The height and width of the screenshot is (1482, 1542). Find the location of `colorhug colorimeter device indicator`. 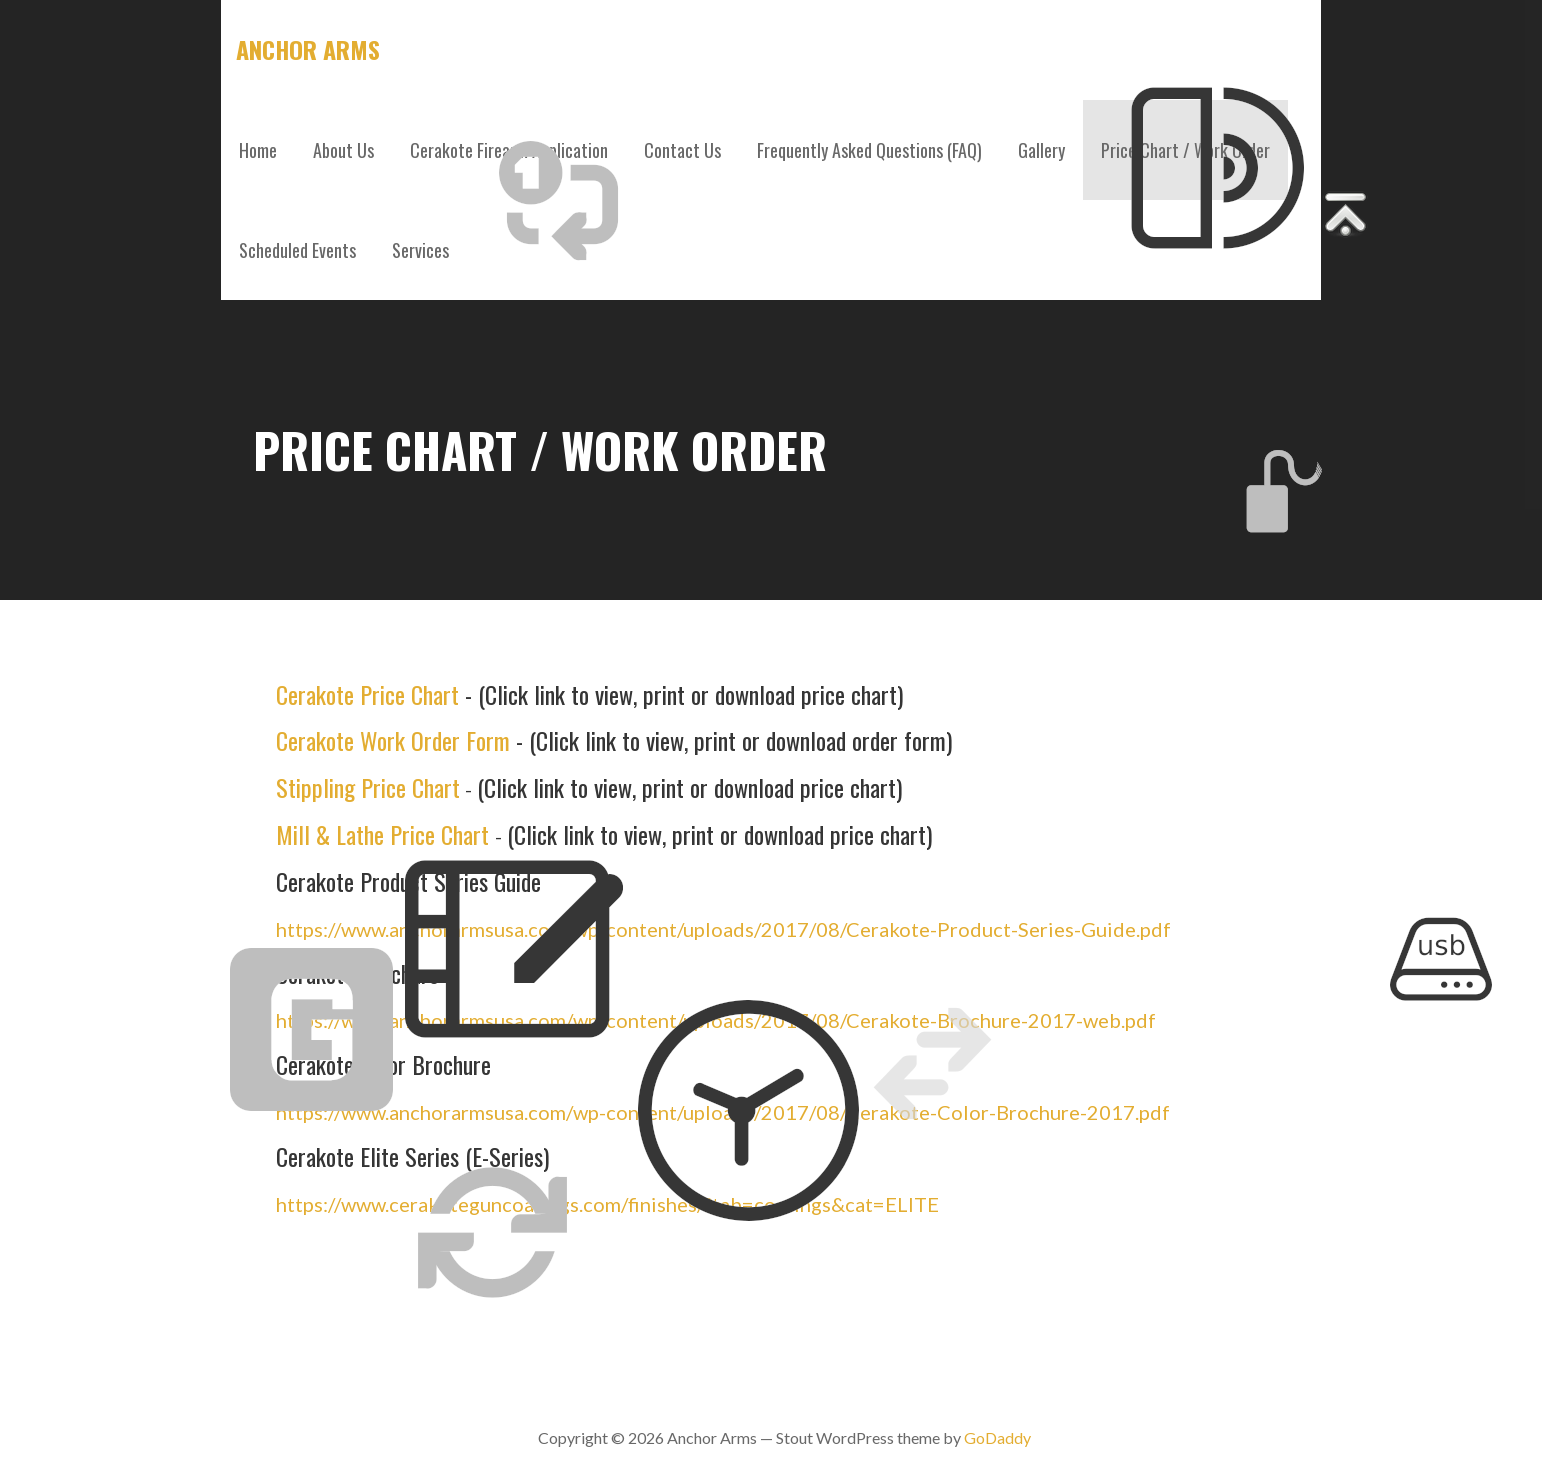

colorhug colorimeter device indicator is located at coordinates (1282, 497).